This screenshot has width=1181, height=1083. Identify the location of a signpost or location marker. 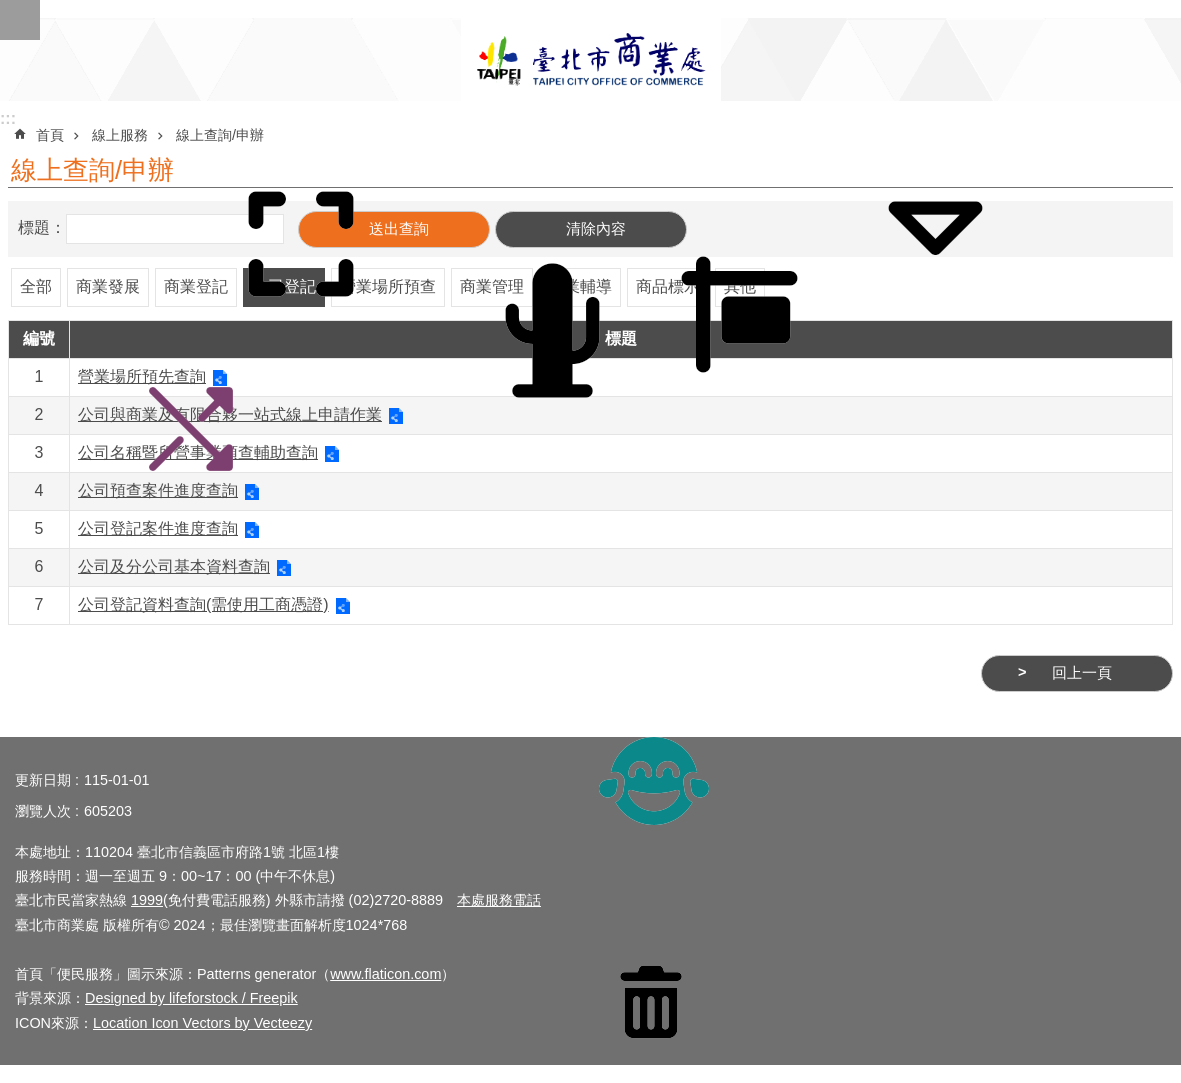
(739, 314).